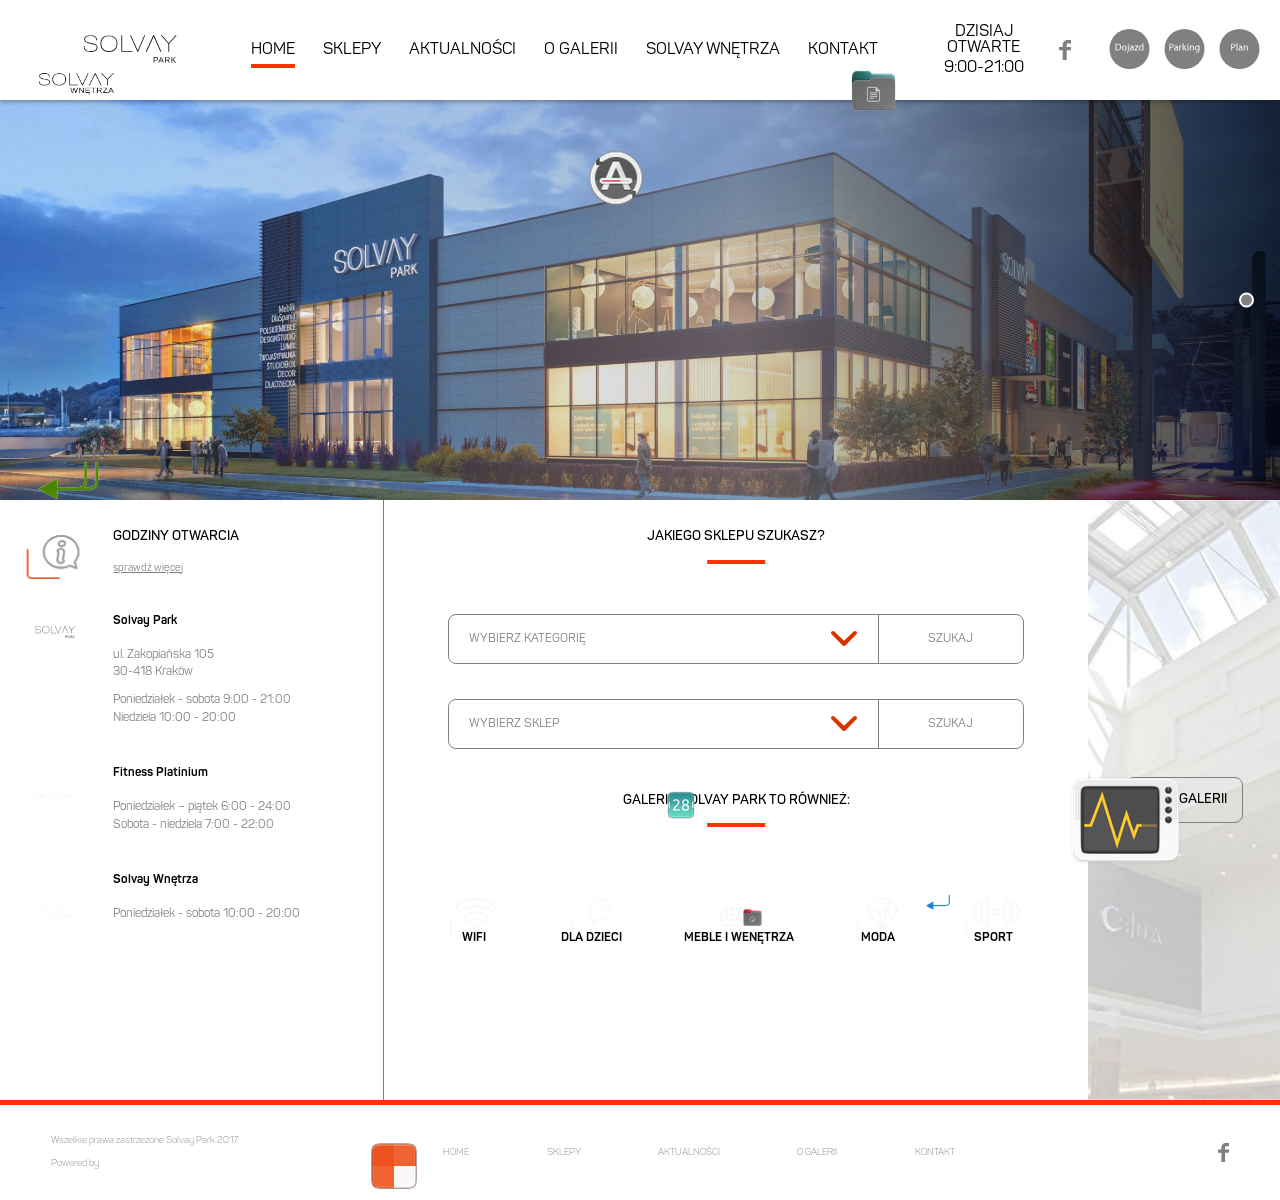 This screenshot has height=1200, width=1280. I want to click on open the gnome calendar app, so click(681, 805).